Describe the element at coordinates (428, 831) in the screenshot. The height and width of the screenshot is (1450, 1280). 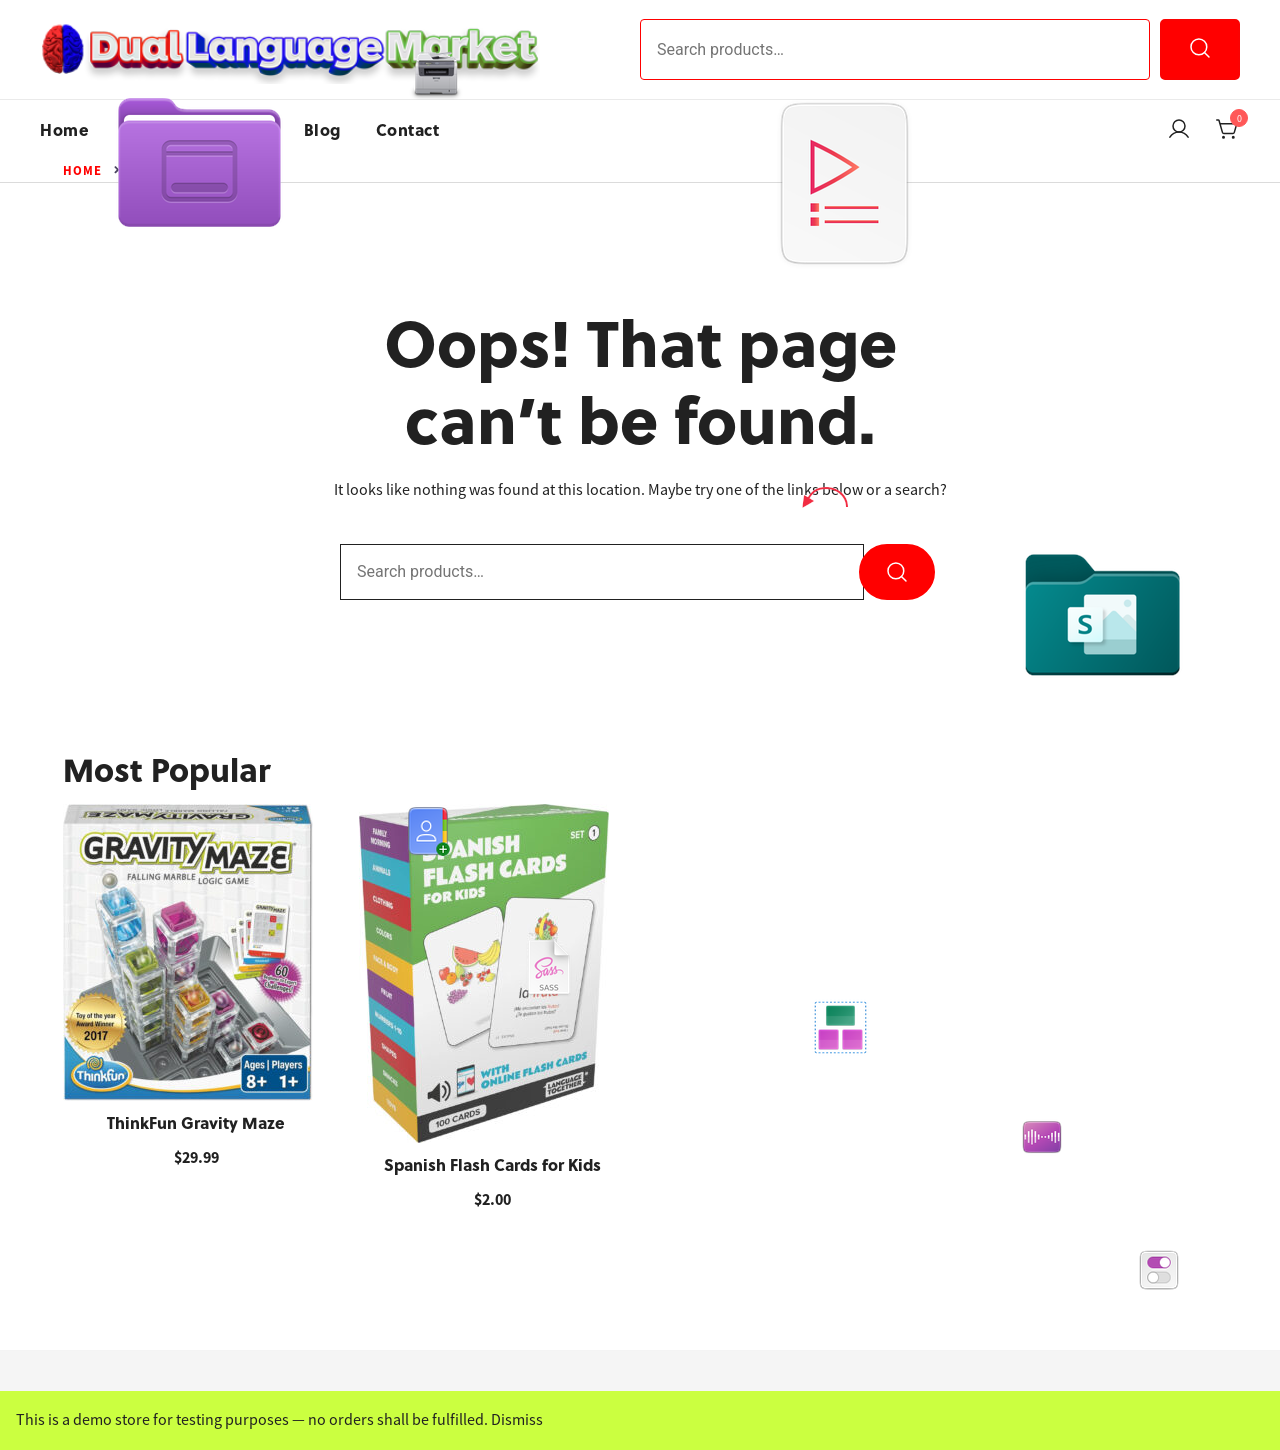
I see `create a new contact in your address book` at that location.